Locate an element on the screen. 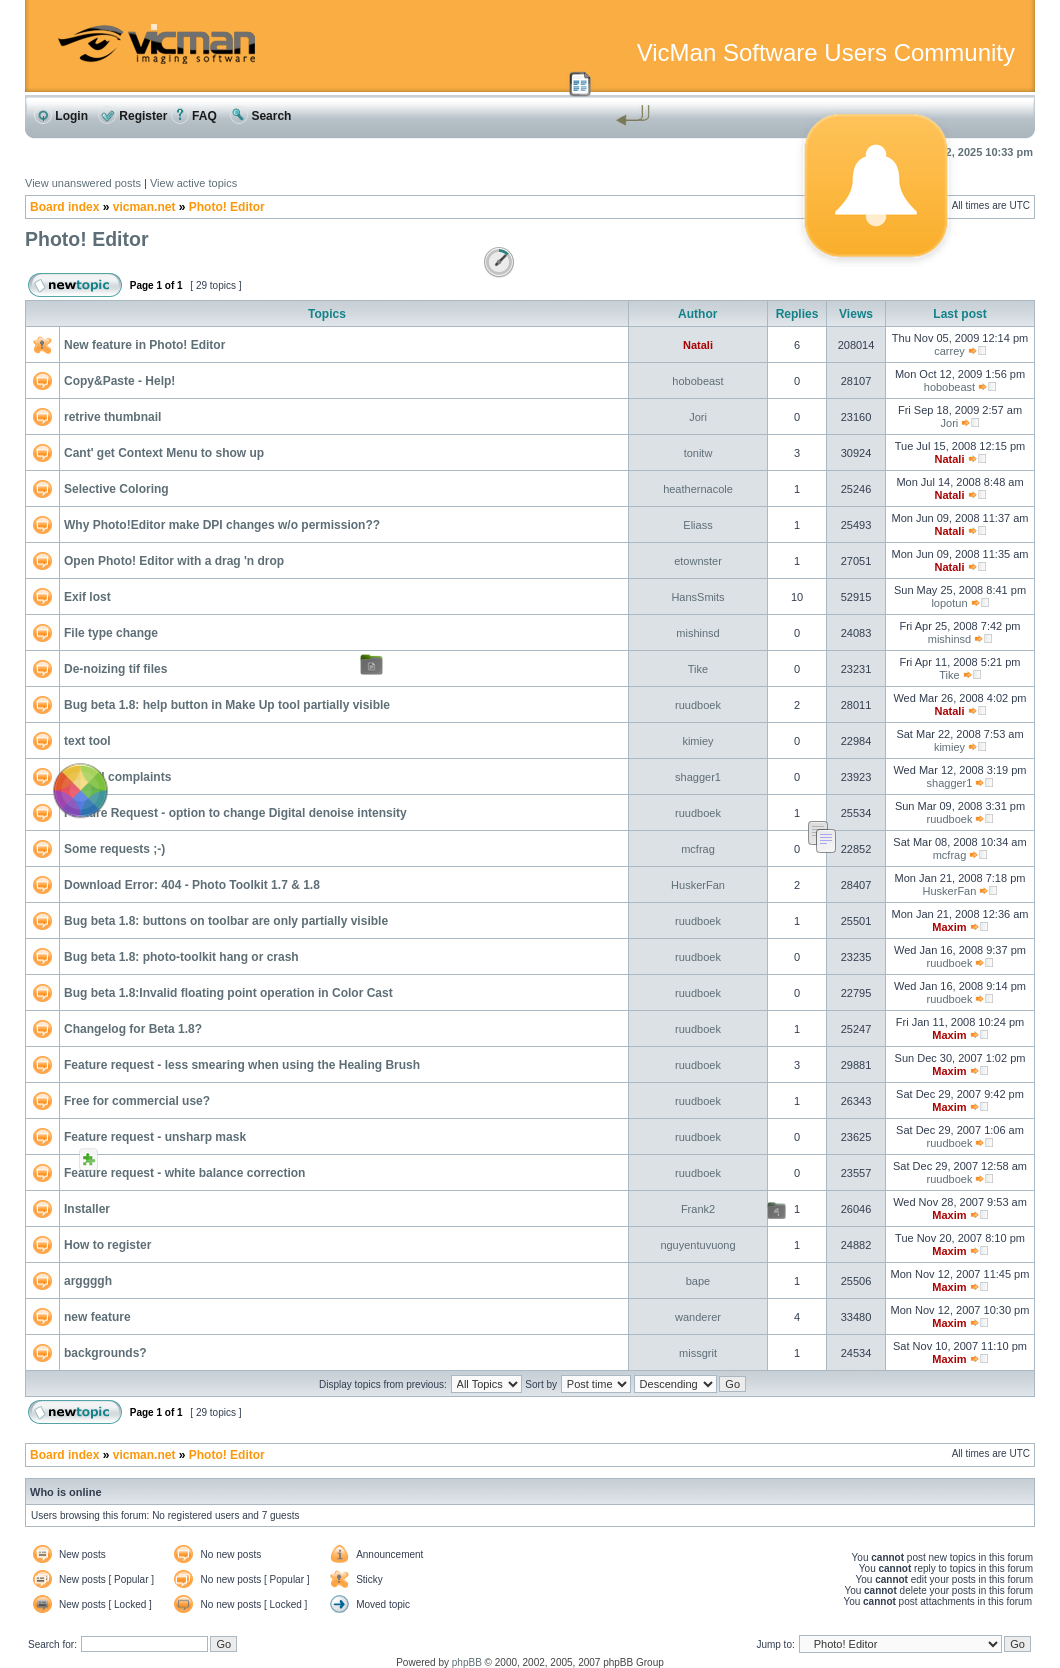 The height and width of the screenshot is (1668, 1060). copy selected content to clipboard is located at coordinates (822, 837).